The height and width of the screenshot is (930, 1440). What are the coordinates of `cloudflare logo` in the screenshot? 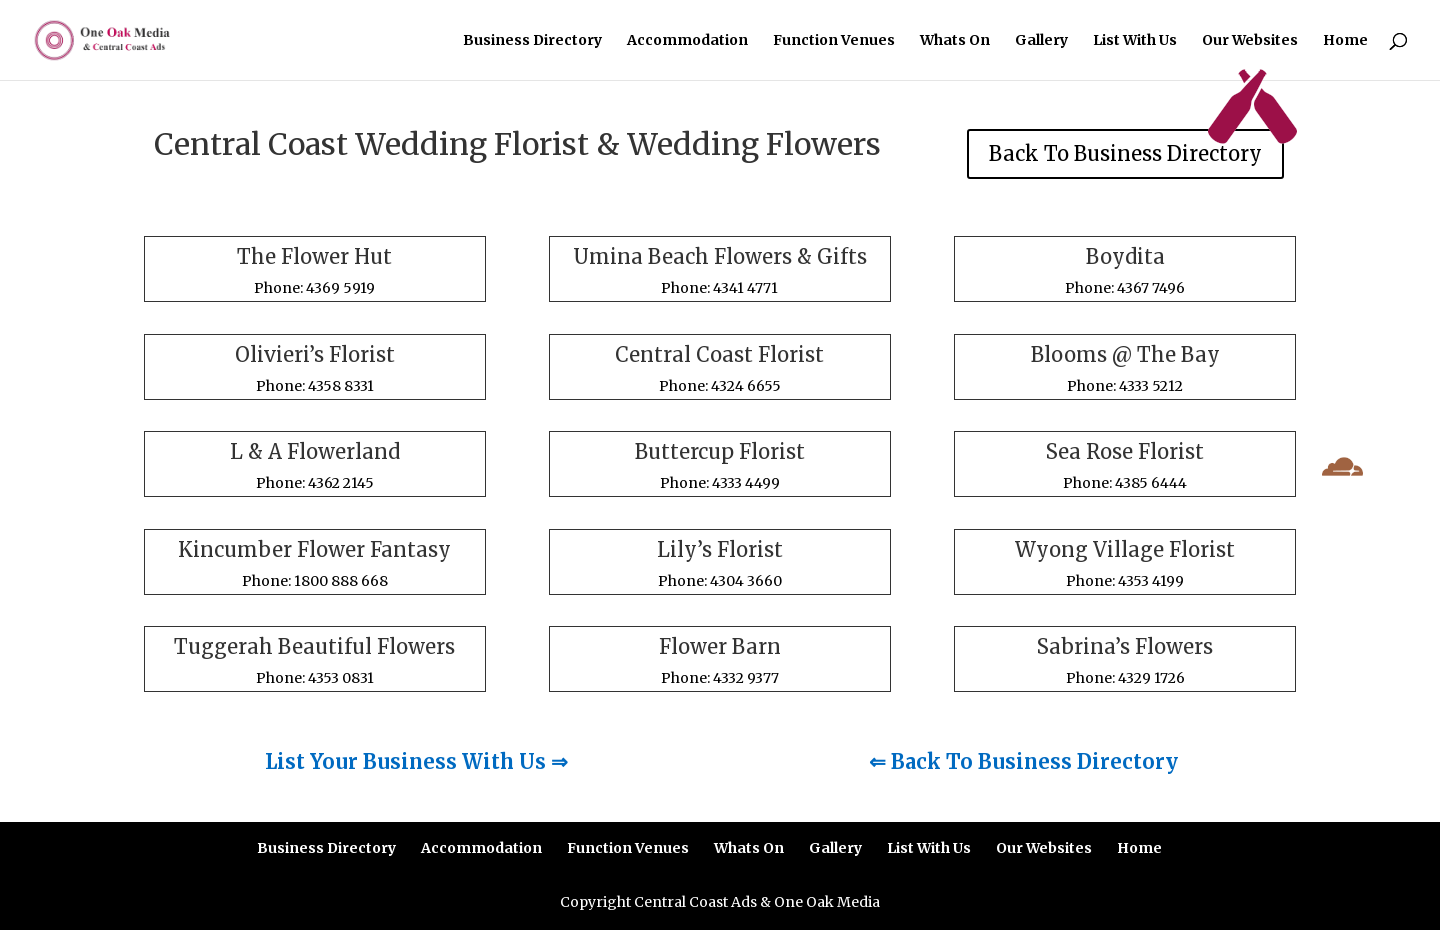 It's located at (1342, 466).